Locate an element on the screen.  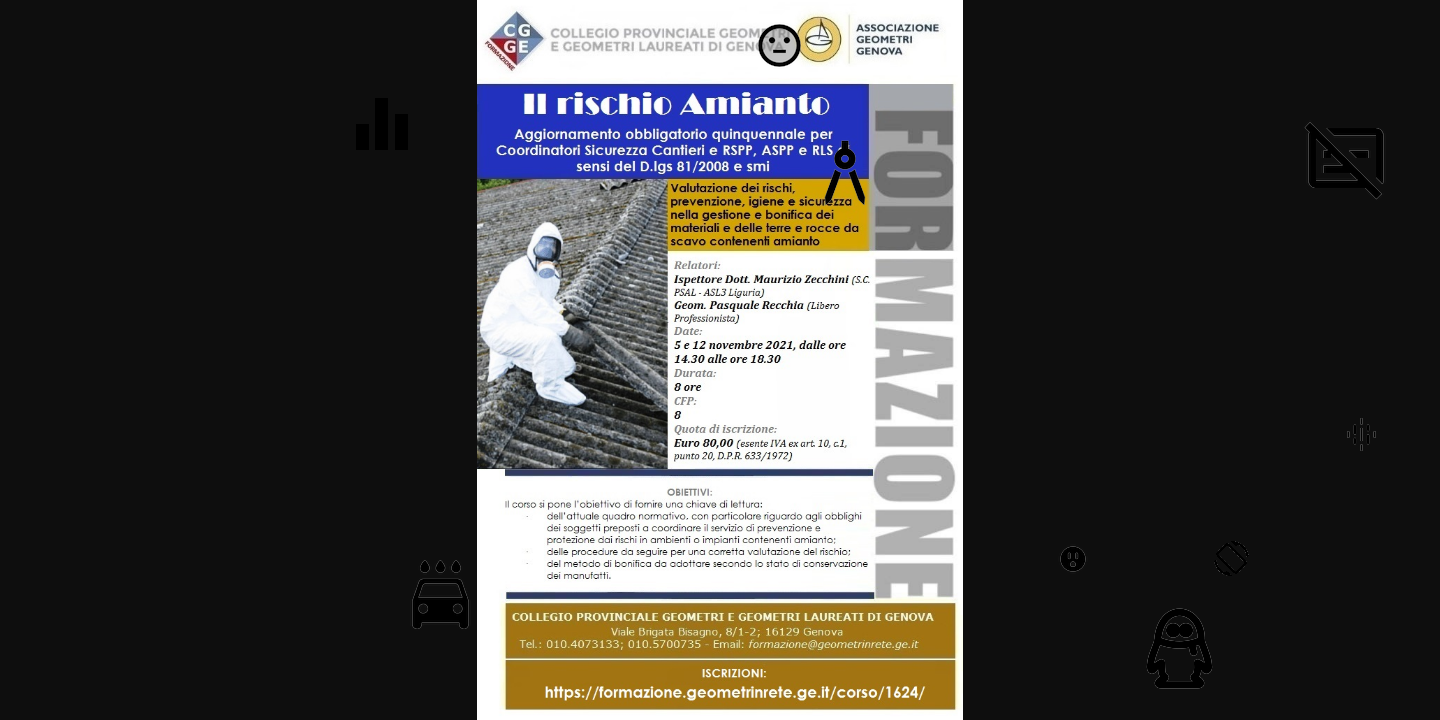
rotate screen orientation is located at coordinates (1231, 558).